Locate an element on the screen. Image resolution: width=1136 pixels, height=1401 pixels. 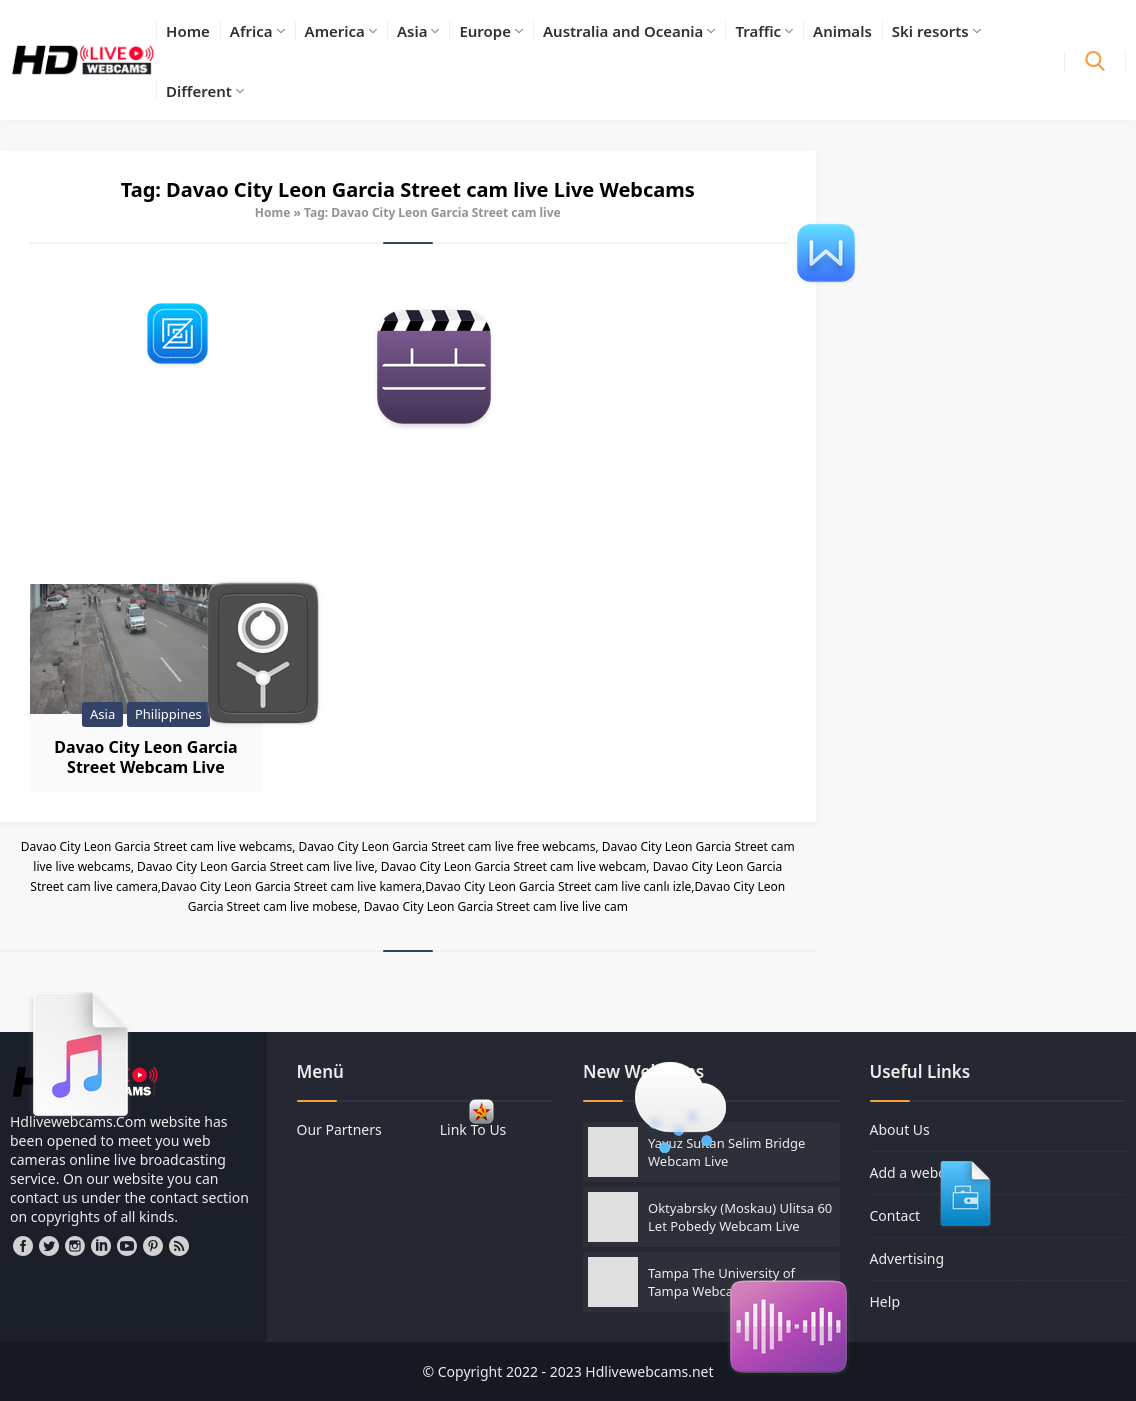
open the sound recorder app is located at coordinates (788, 1326).